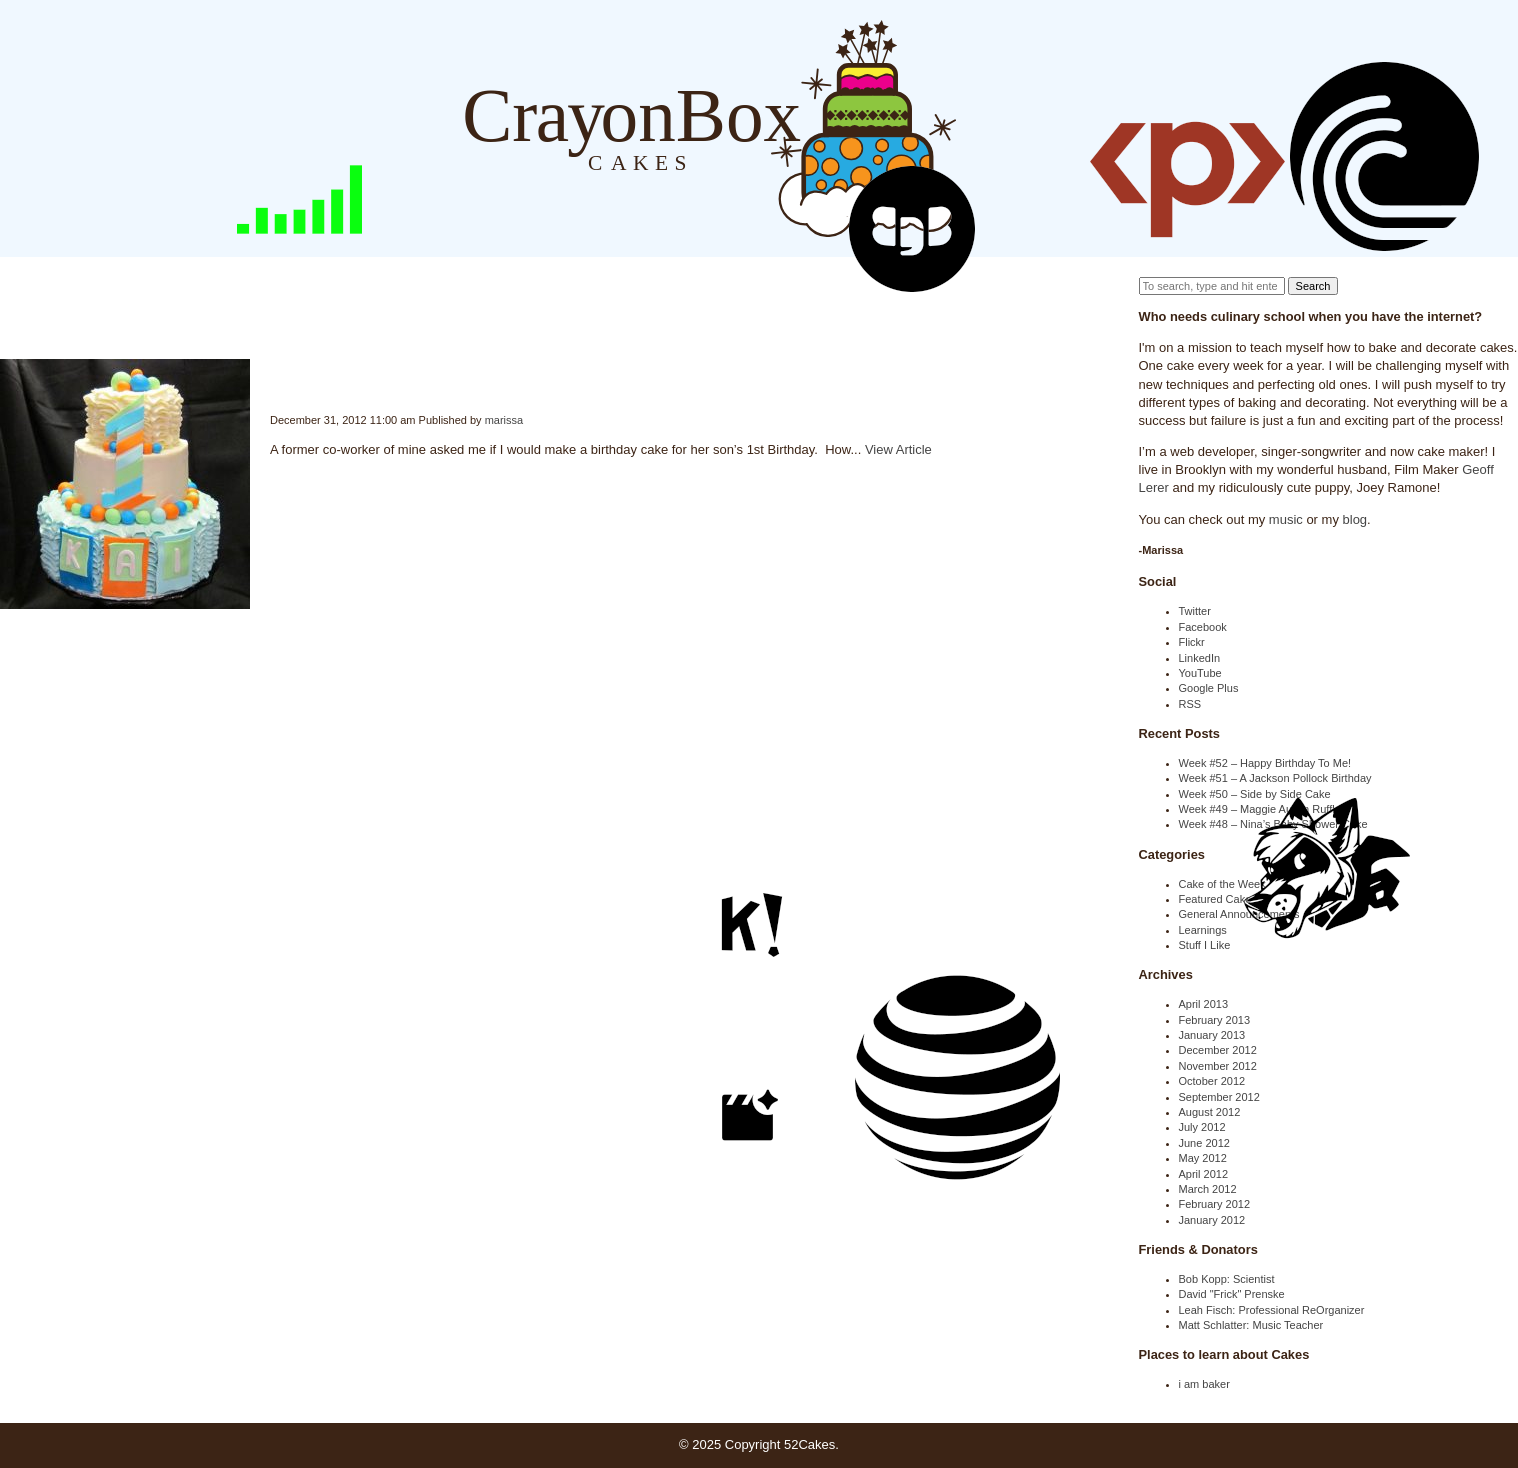  Describe the element at coordinates (747, 1117) in the screenshot. I see `access AI-powered video editing tools` at that location.